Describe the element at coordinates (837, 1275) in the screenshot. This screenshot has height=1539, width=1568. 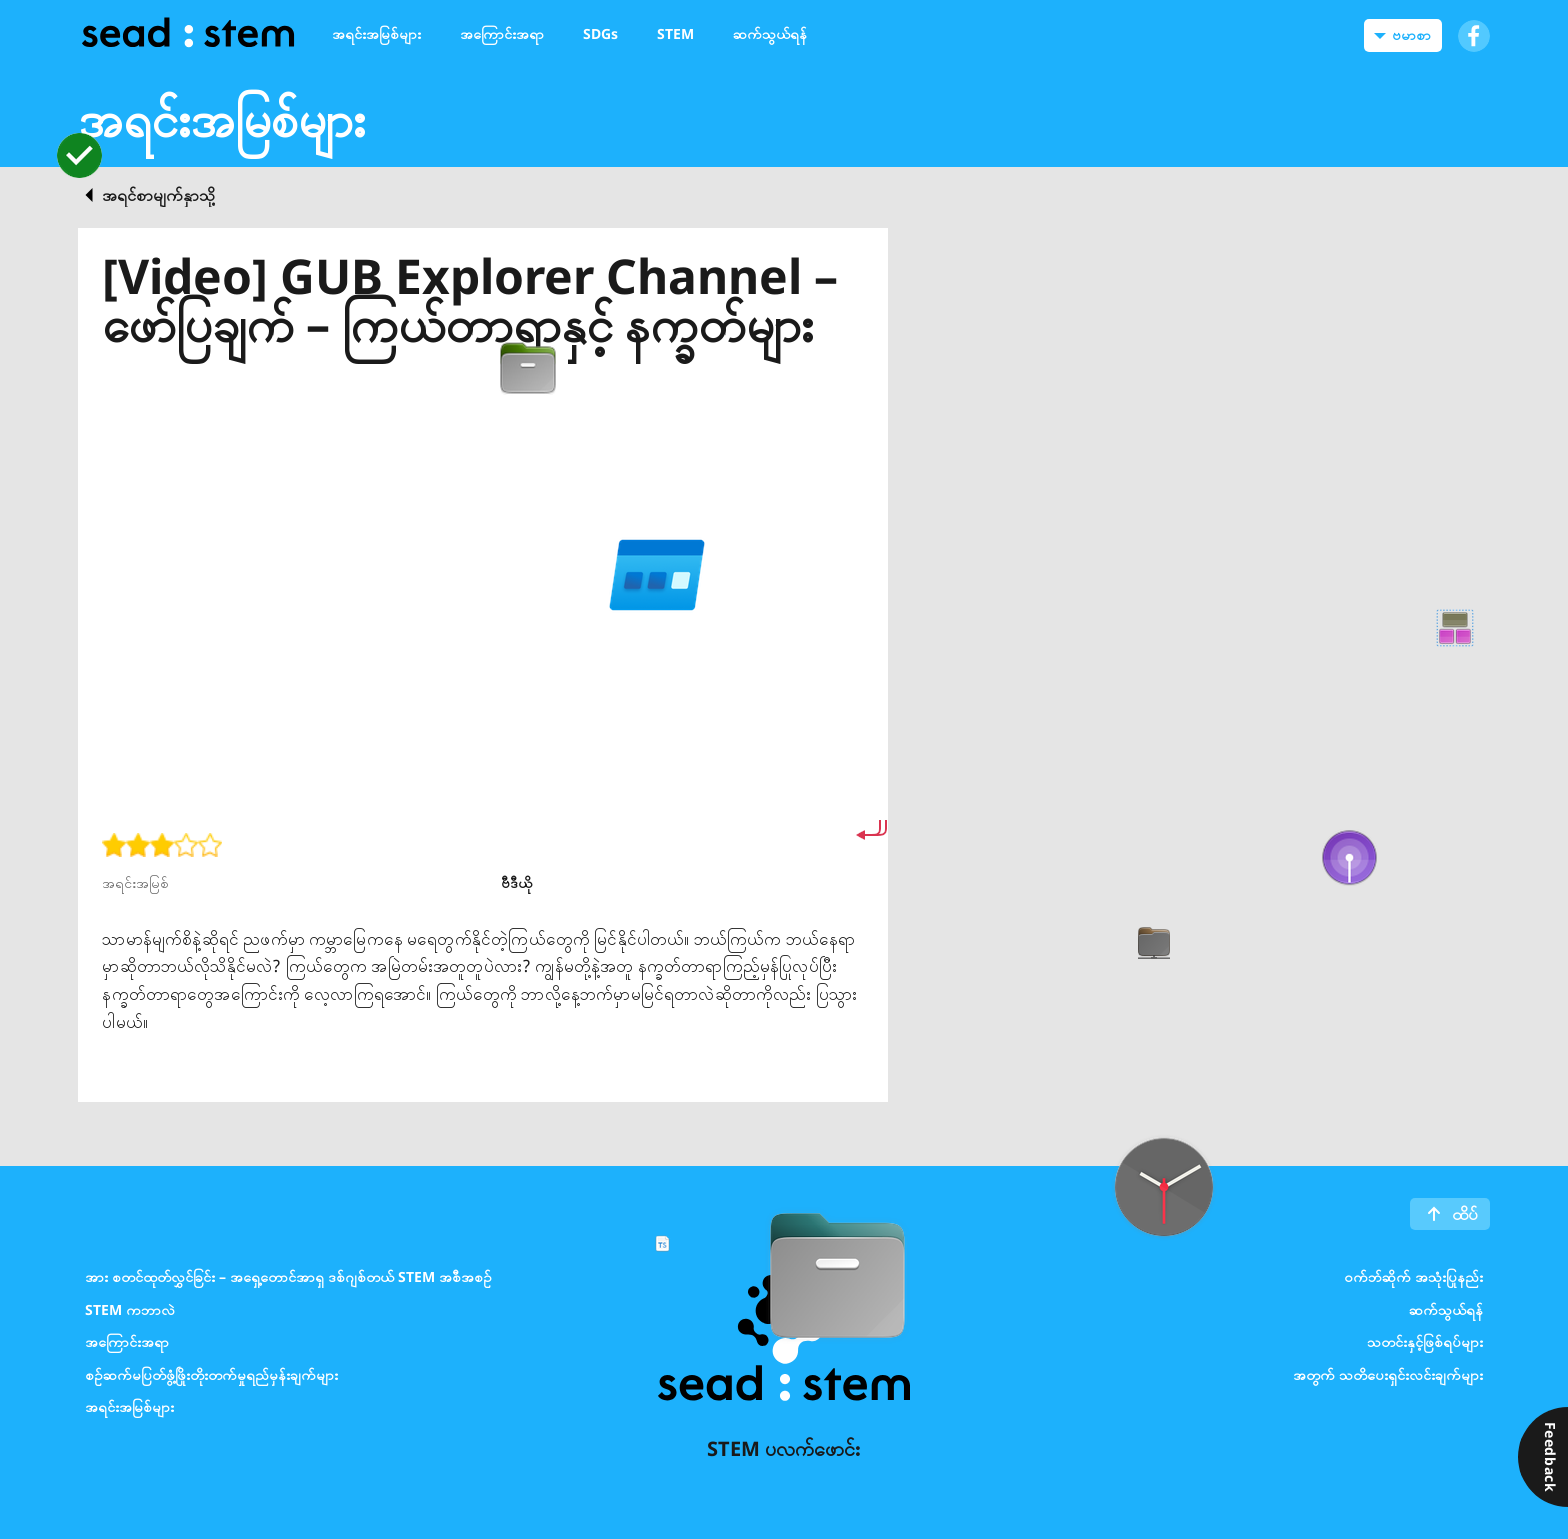
I see `open the file manager application` at that location.